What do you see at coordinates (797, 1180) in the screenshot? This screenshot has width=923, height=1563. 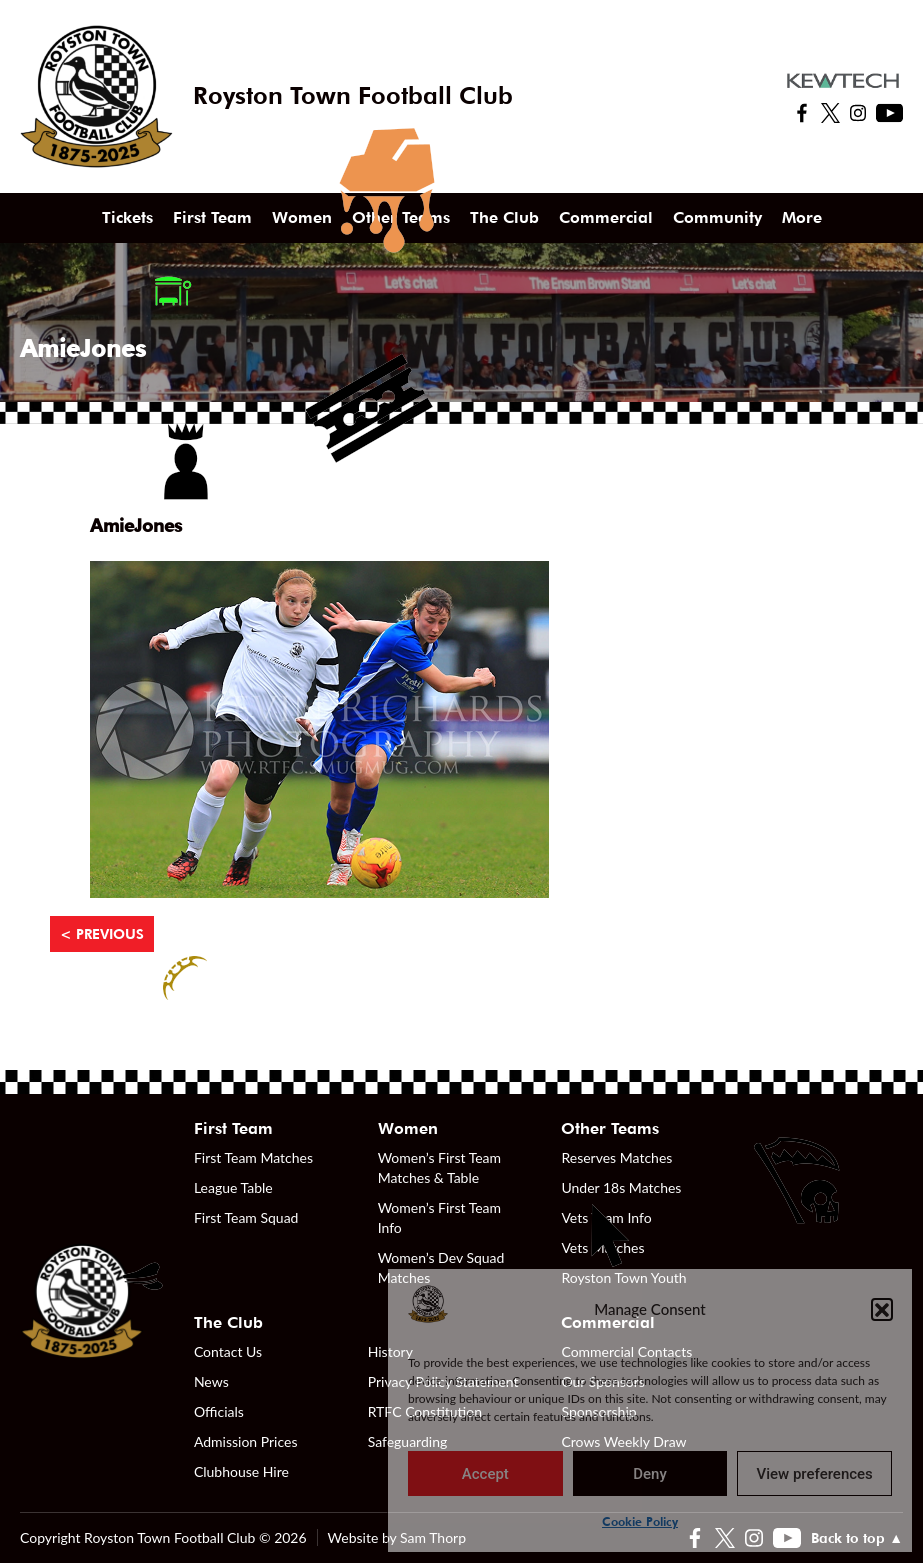 I see `death or game over state indicator` at bounding box center [797, 1180].